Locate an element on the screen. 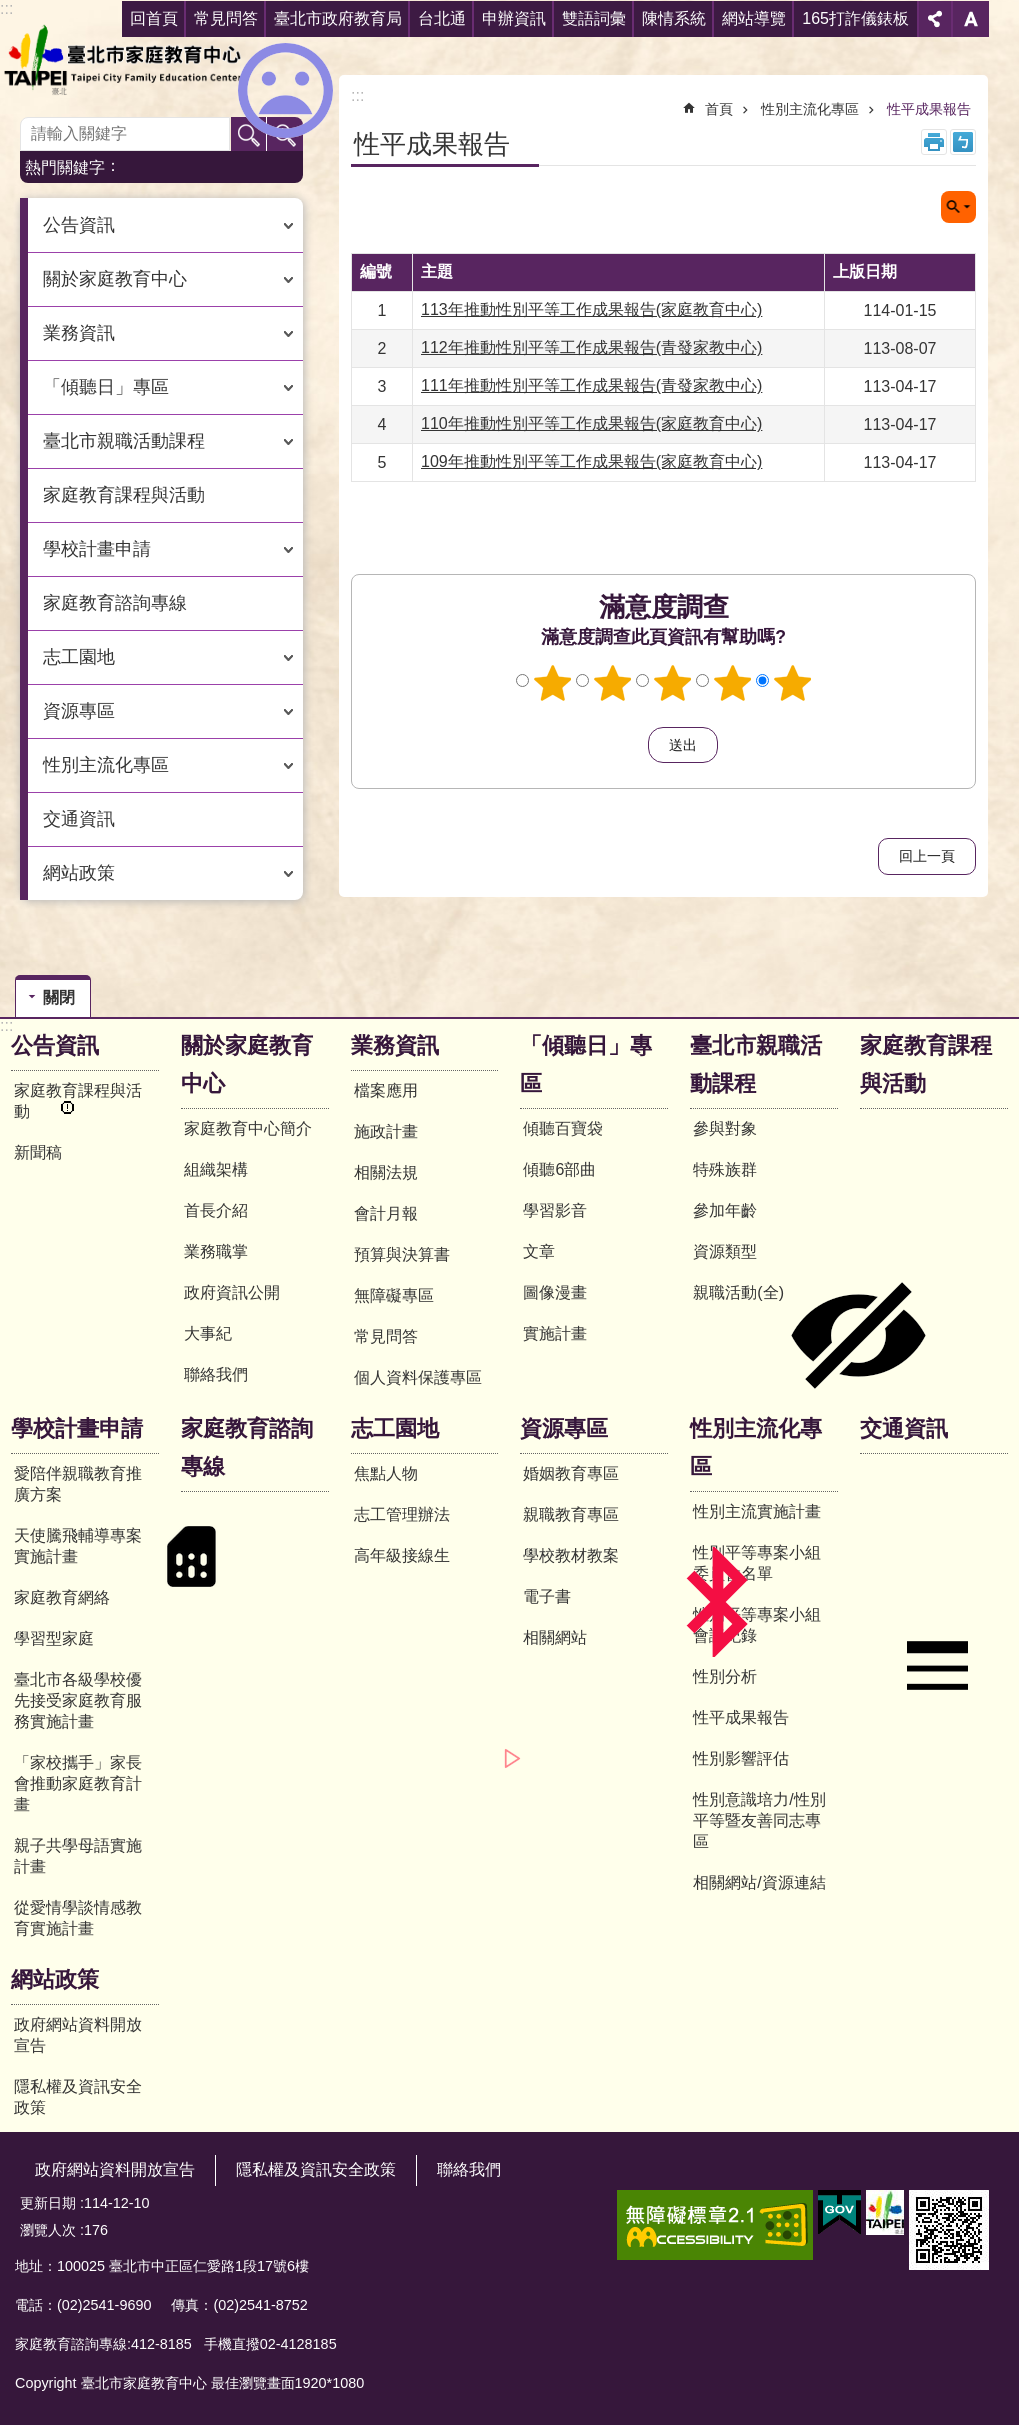 The image size is (1019, 2425). report an issue or violation is located at coordinates (67, 1107).